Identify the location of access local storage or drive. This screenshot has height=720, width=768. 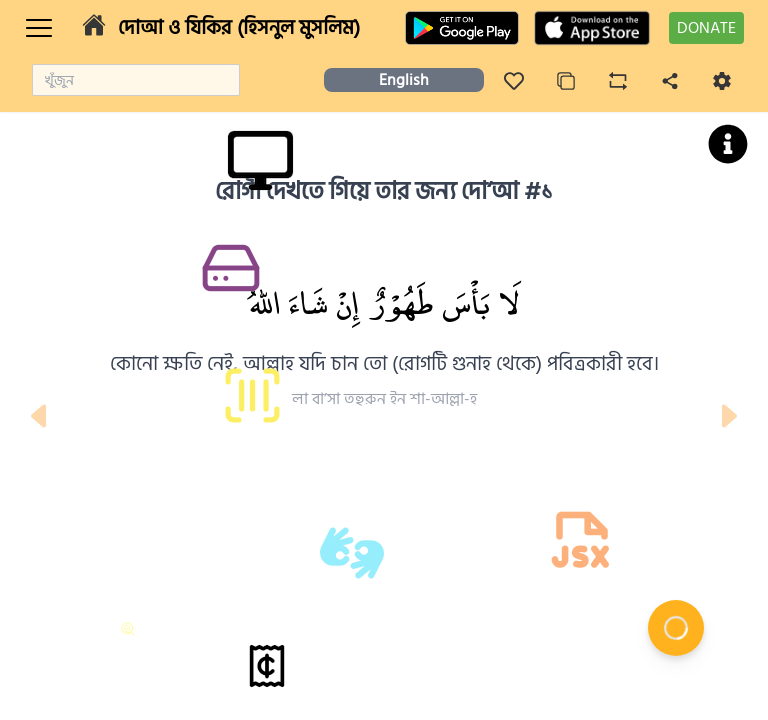
(231, 268).